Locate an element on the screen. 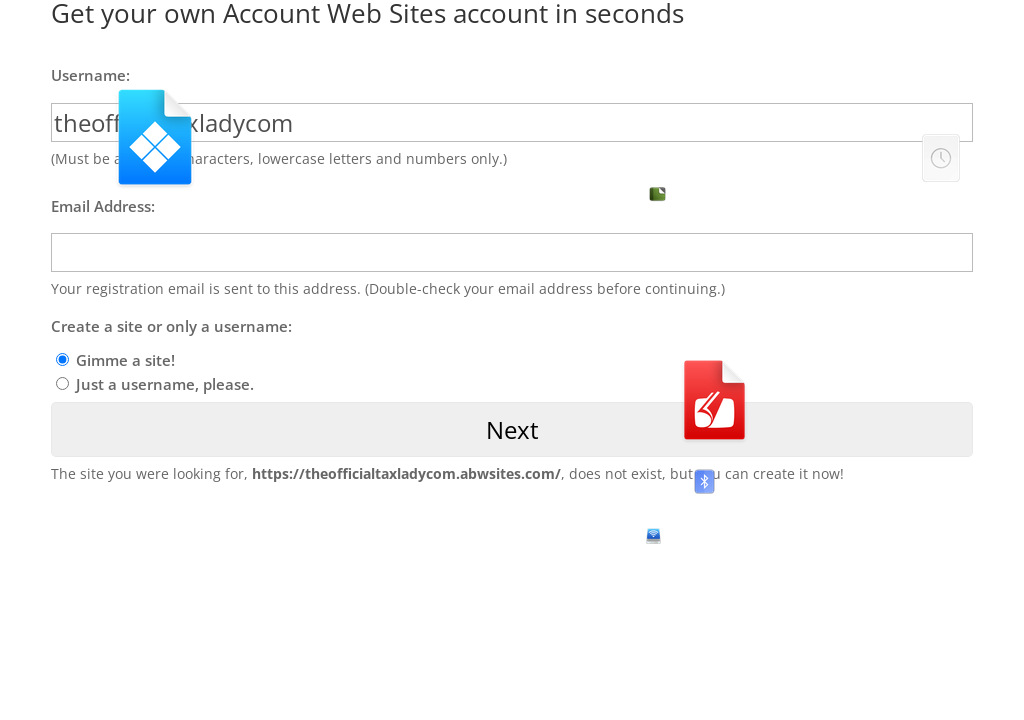 The image size is (1024, 720). a postscript document file is located at coordinates (714, 401).